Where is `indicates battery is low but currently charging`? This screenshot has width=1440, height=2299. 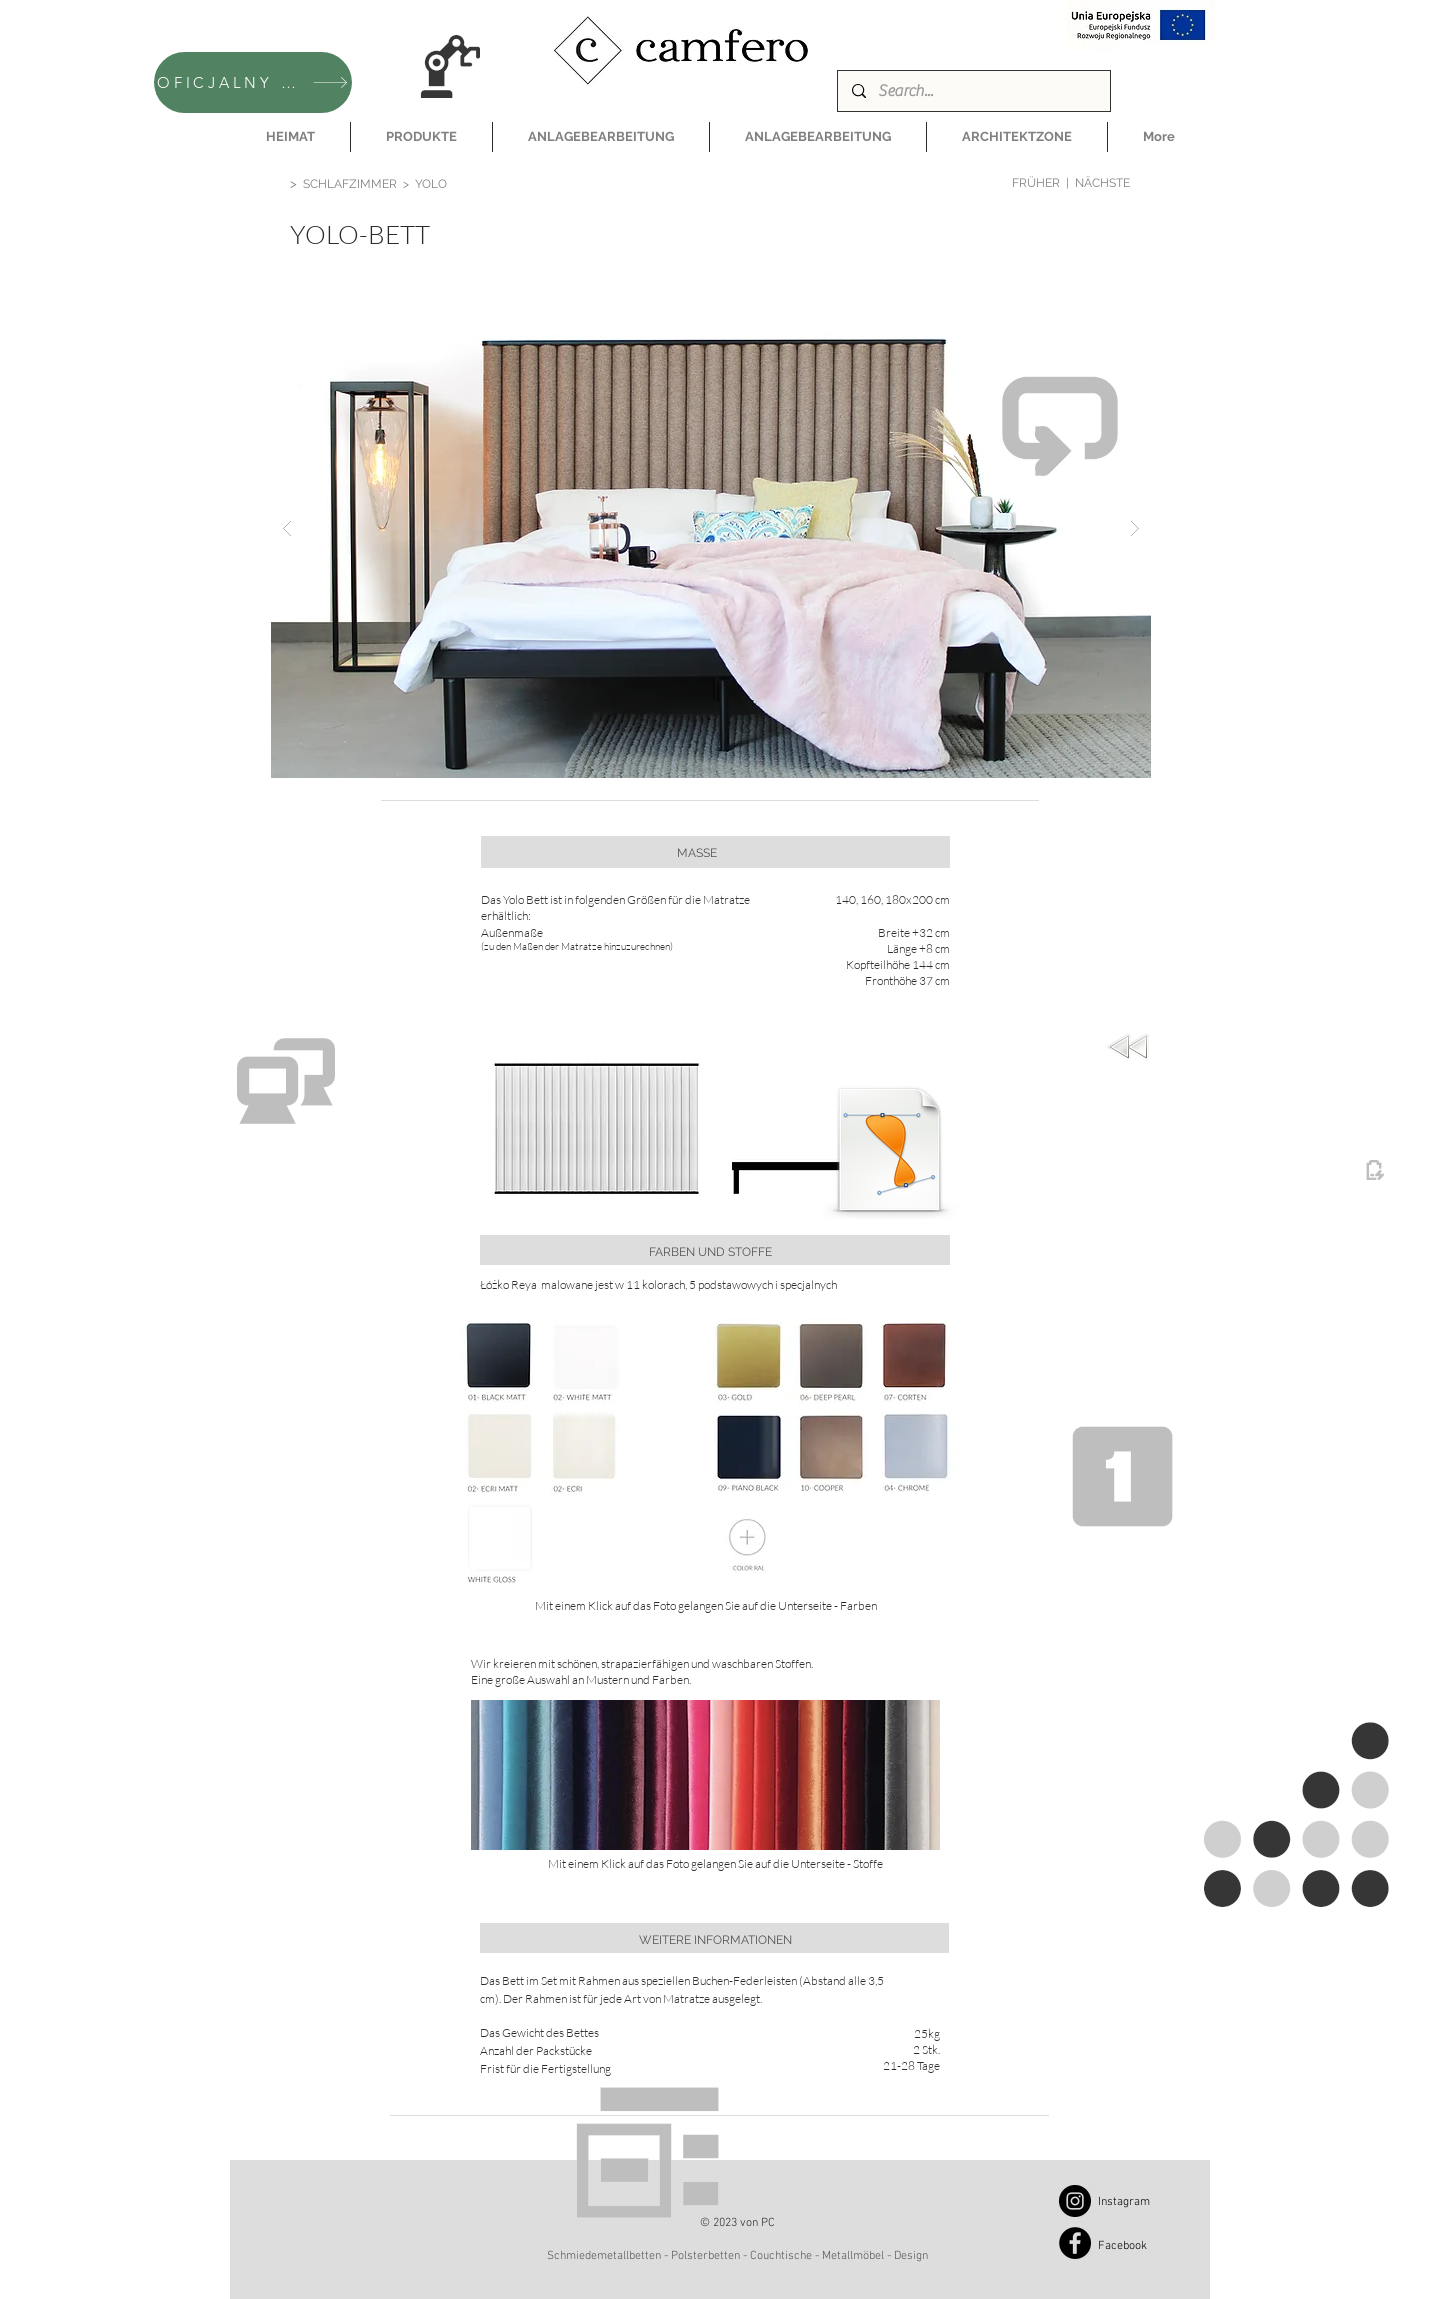 indicates battery is low but currently charging is located at coordinates (1374, 1170).